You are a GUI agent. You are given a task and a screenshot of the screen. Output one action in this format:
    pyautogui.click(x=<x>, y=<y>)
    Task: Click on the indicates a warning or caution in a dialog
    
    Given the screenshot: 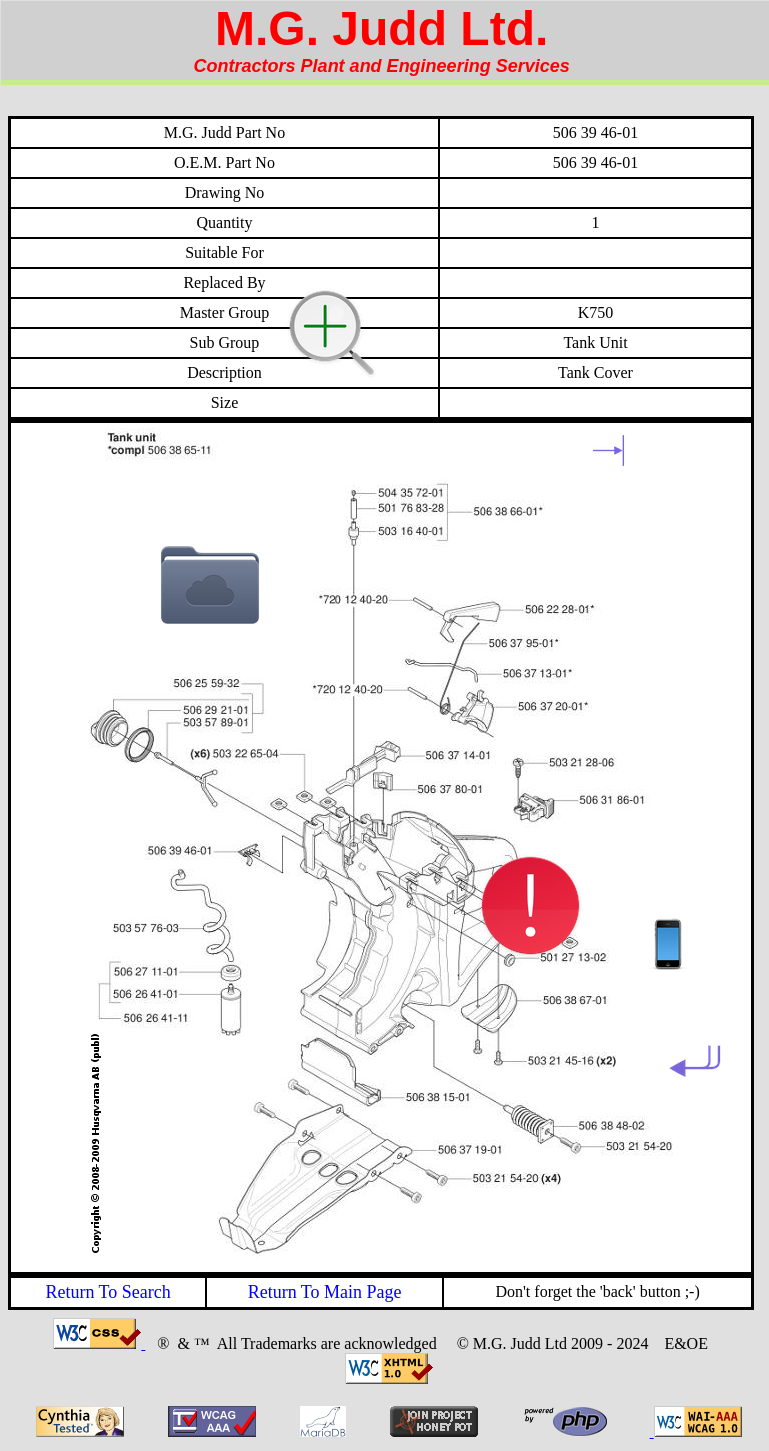 What is the action you would take?
    pyautogui.click(x=530, y=905)
    